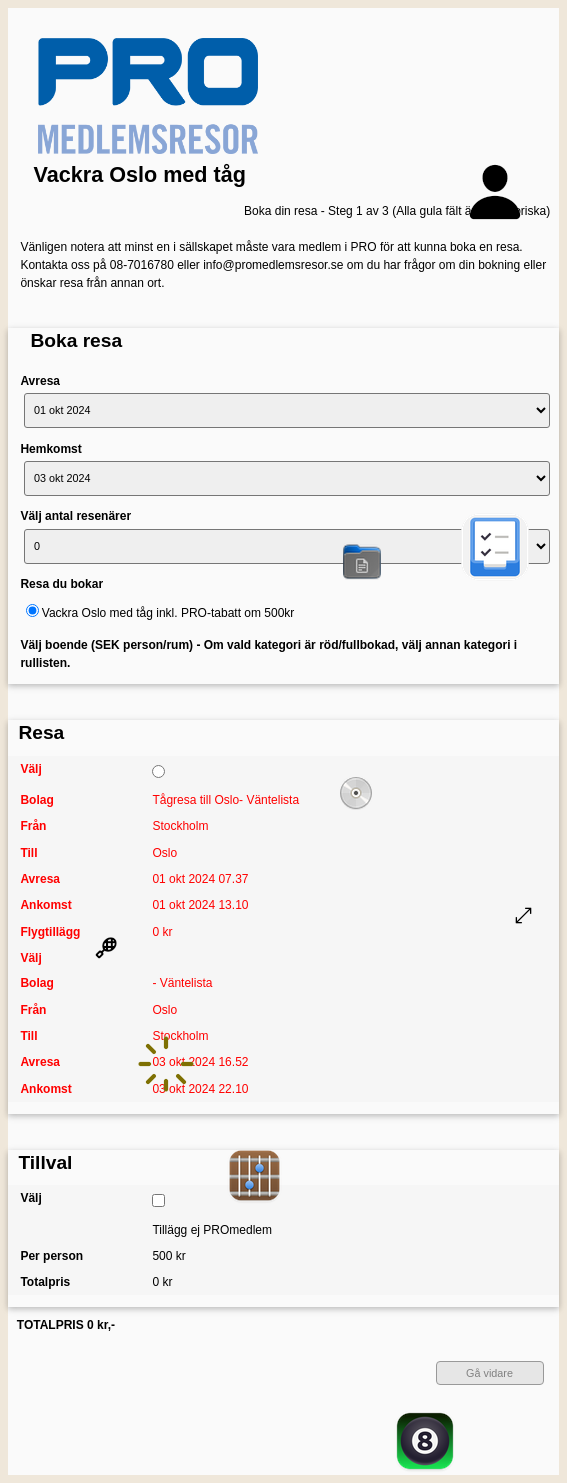 The image size is (567, 1483). Describe the element at coordinates (166, 1064) in the screenshot. I see `loading content in progress` at that location.